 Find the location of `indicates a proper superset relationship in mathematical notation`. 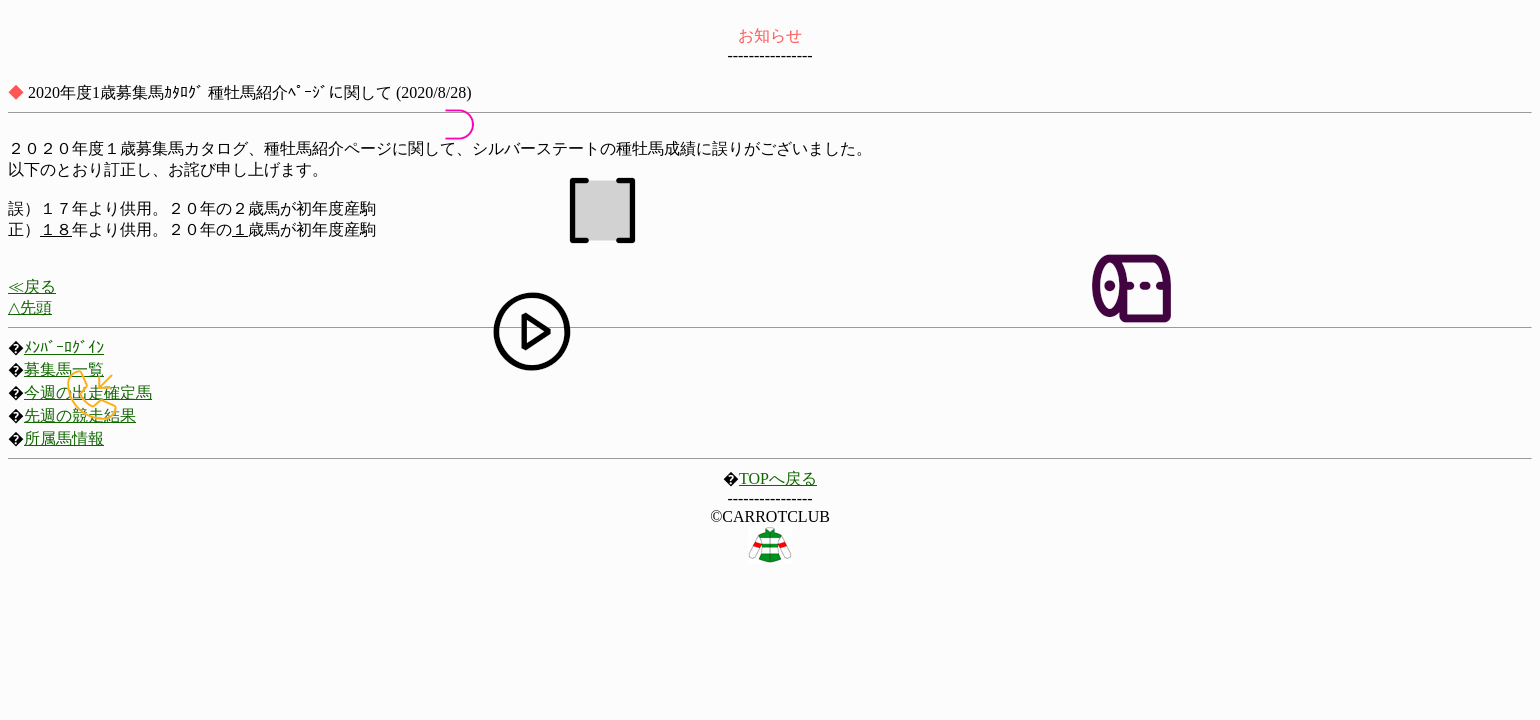

indicates a proper superset relationship in mathematical notation is located at coordinates (457, 124).